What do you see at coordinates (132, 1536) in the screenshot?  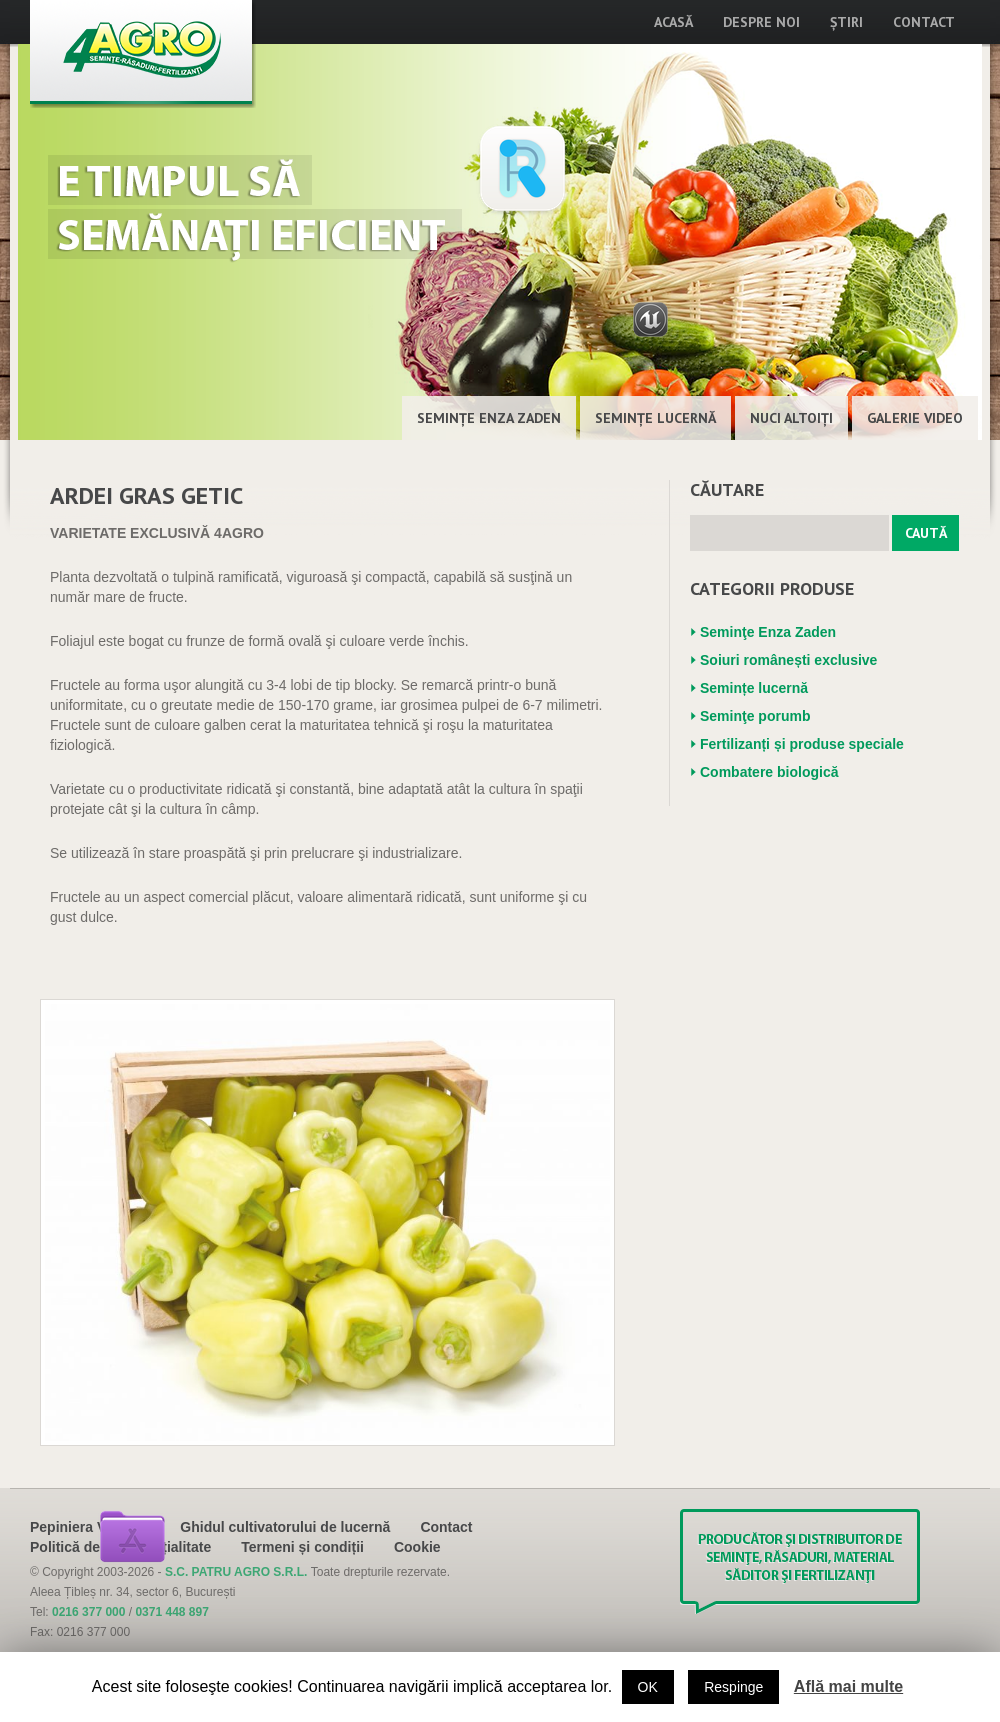 I see `open templates folder` at bounding box center [132, 1536].